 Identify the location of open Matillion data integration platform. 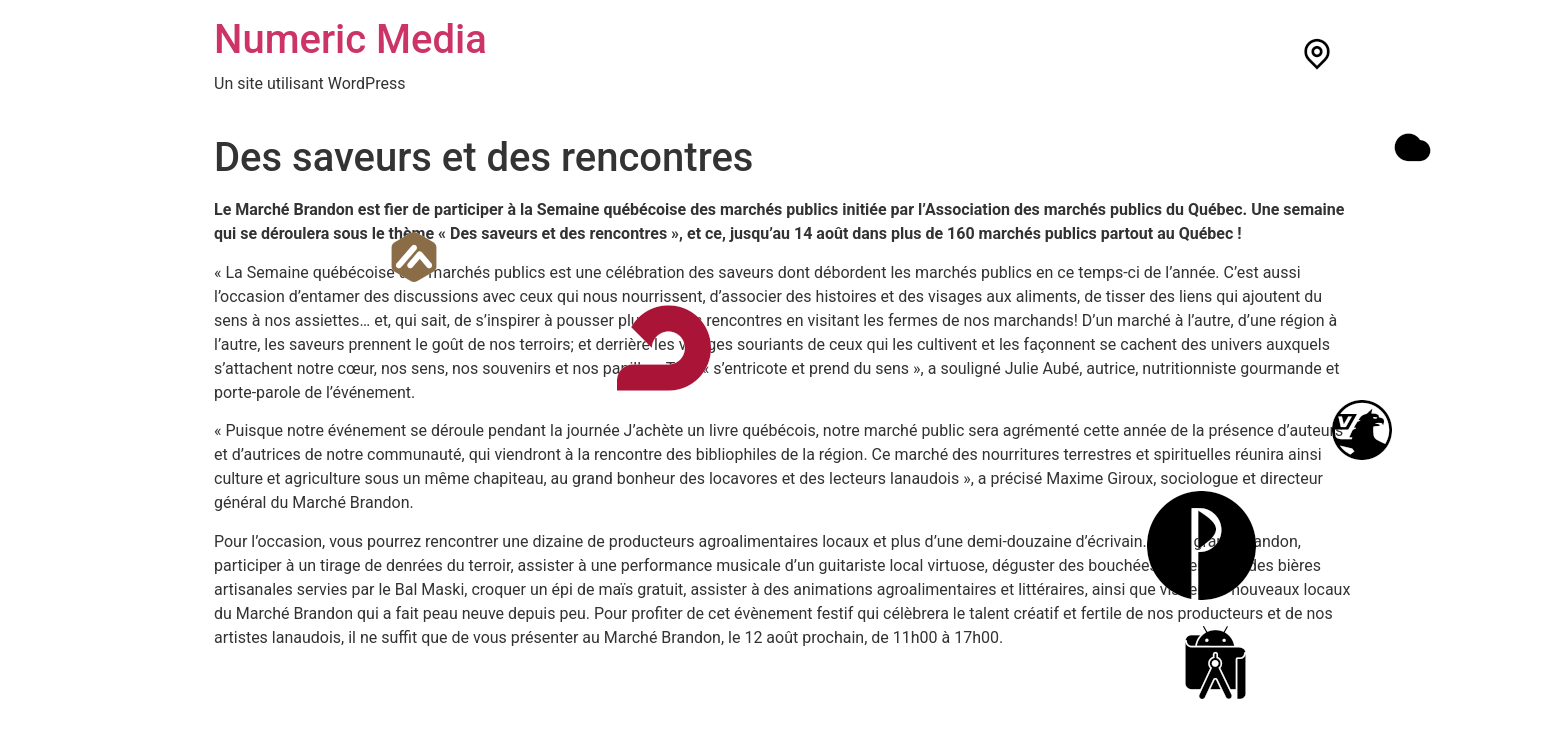
(414, 257).